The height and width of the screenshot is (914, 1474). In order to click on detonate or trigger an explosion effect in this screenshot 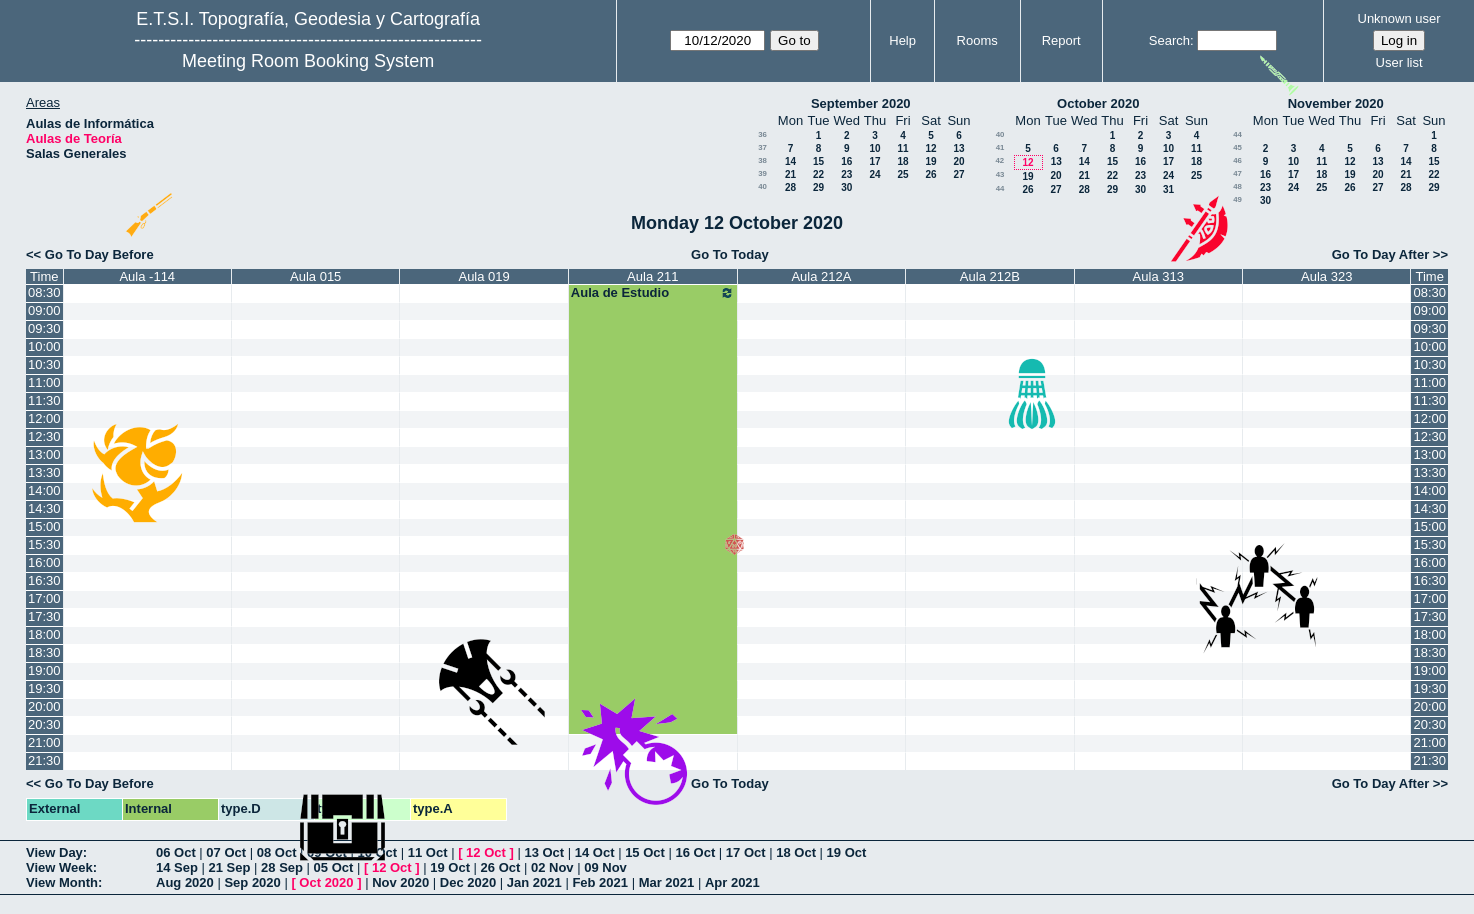, I will do `click(634, 751)`.